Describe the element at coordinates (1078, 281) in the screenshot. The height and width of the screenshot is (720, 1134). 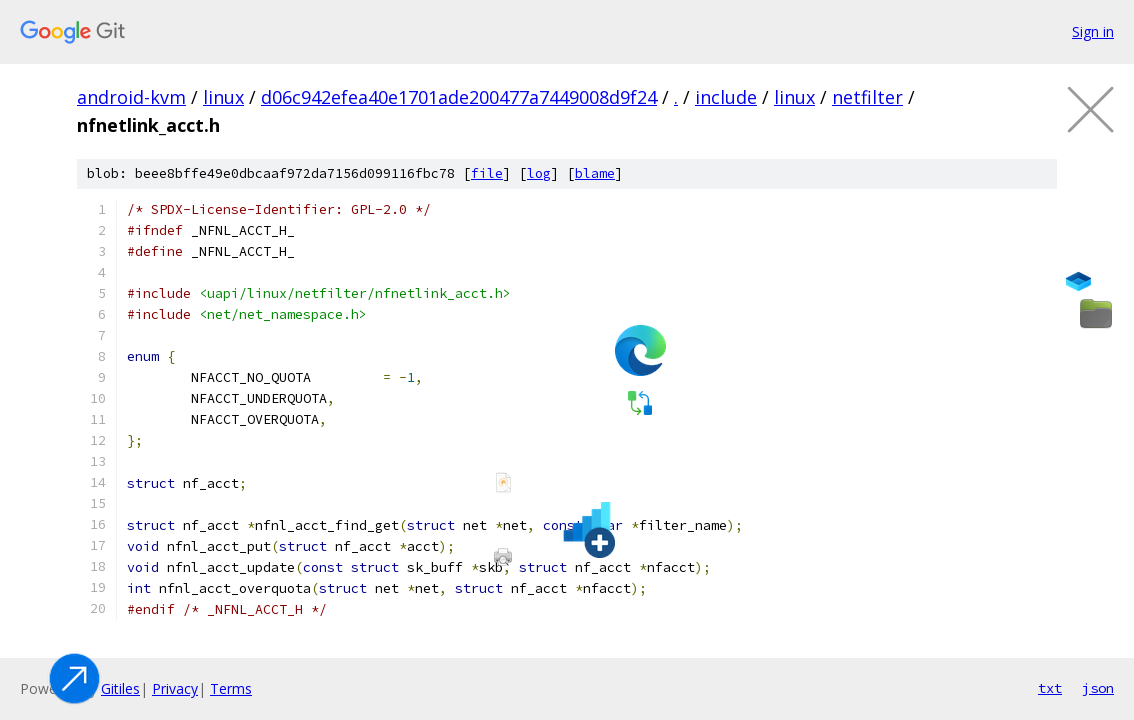
I see `open windows sandbox application` at that location.